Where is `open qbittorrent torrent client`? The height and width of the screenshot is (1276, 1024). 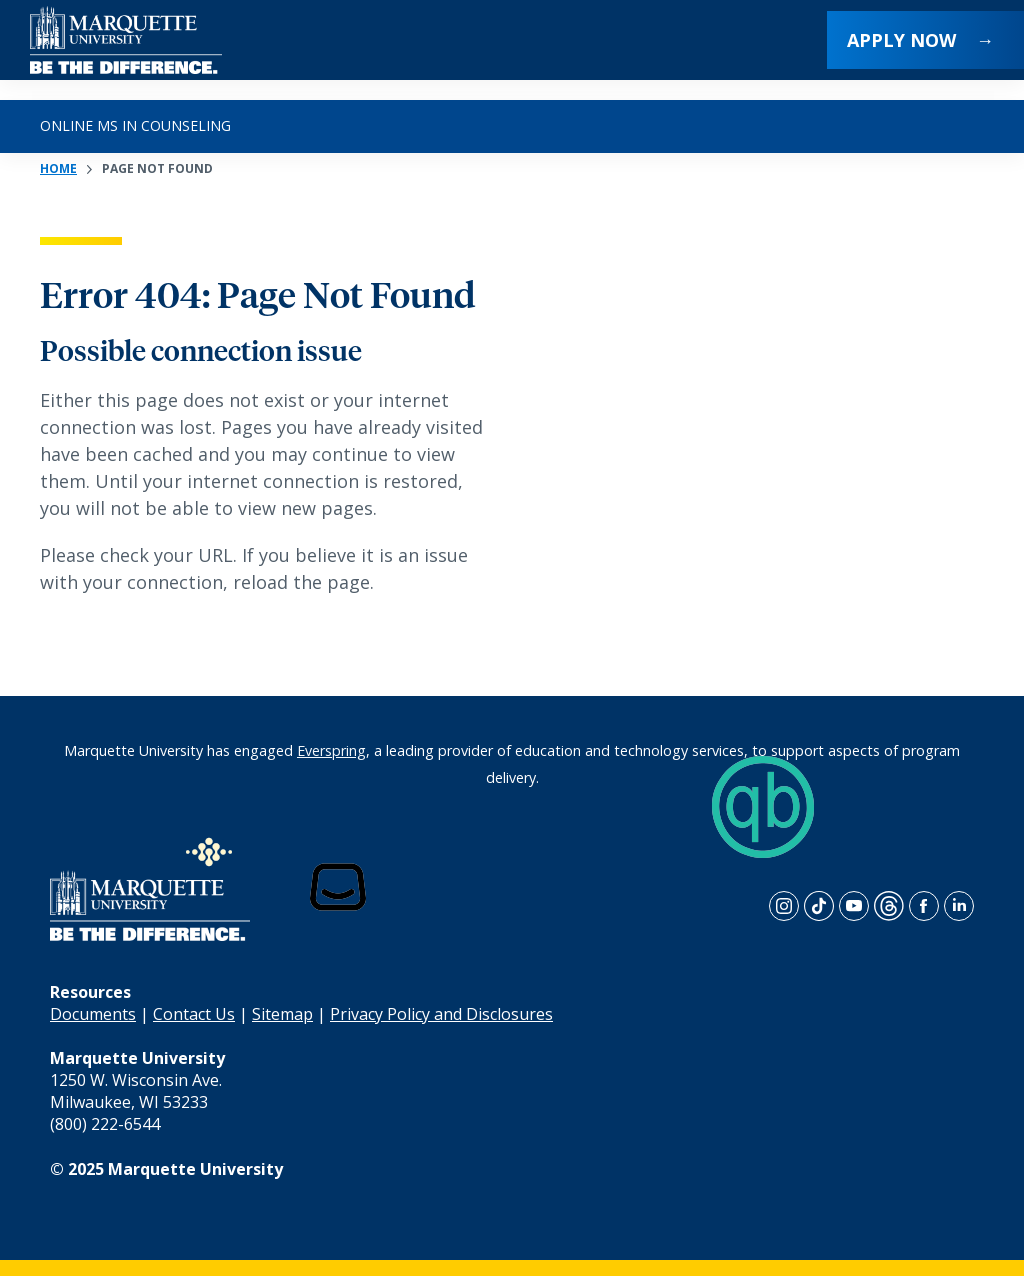 open qbittorrent torrent client is located at coordinates (763, 807).